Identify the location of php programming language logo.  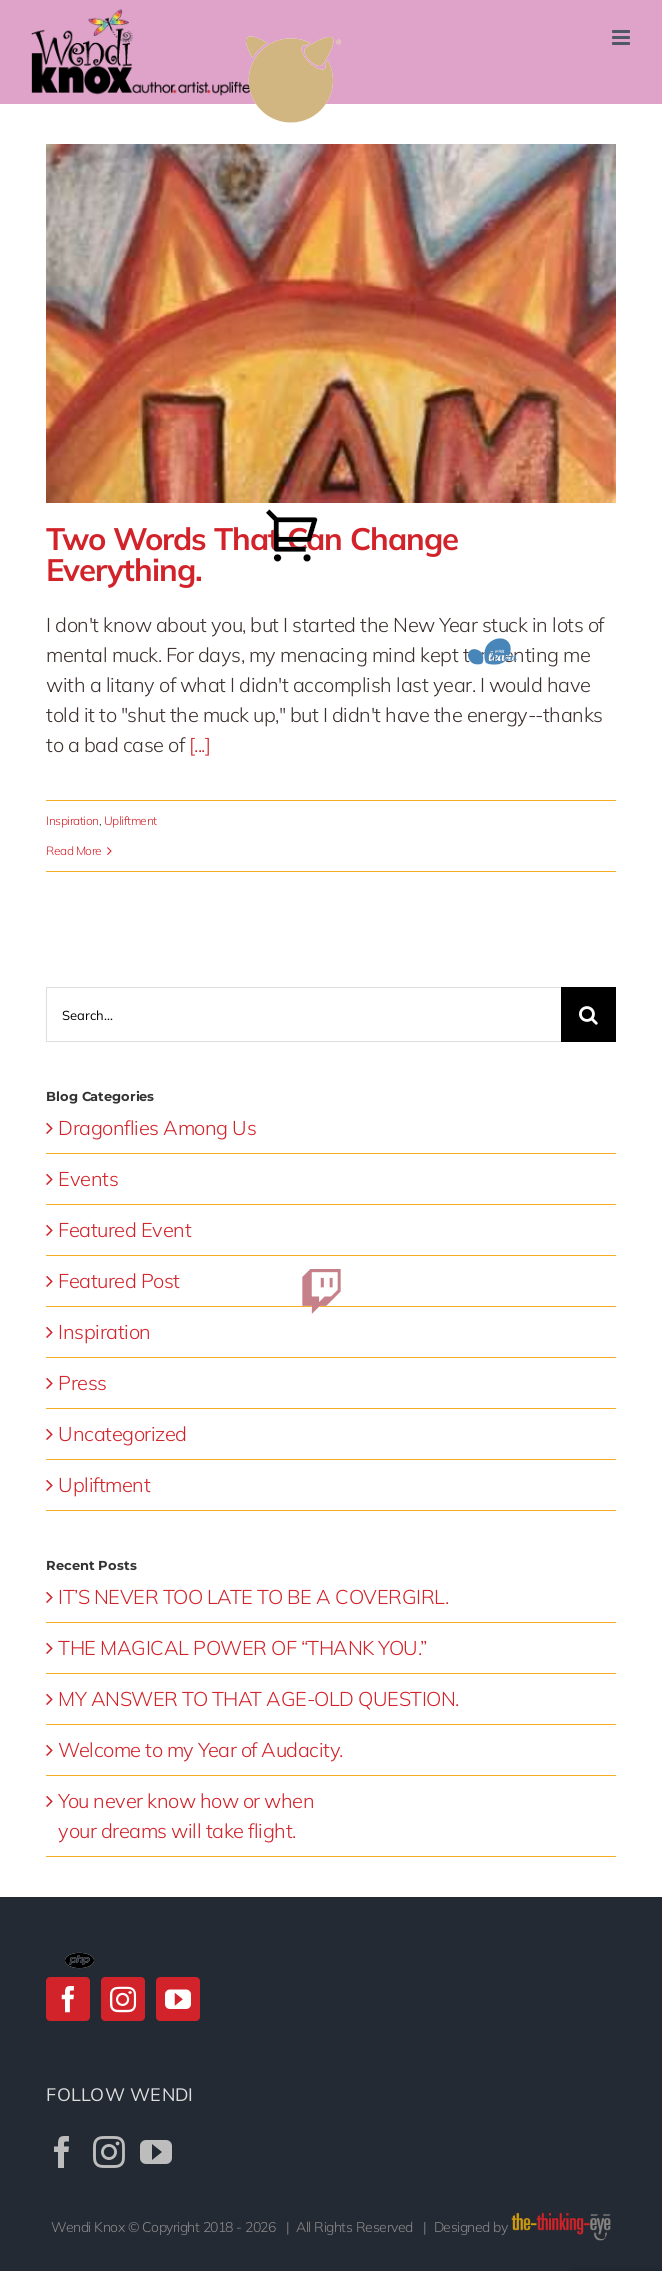
(79, 1960).